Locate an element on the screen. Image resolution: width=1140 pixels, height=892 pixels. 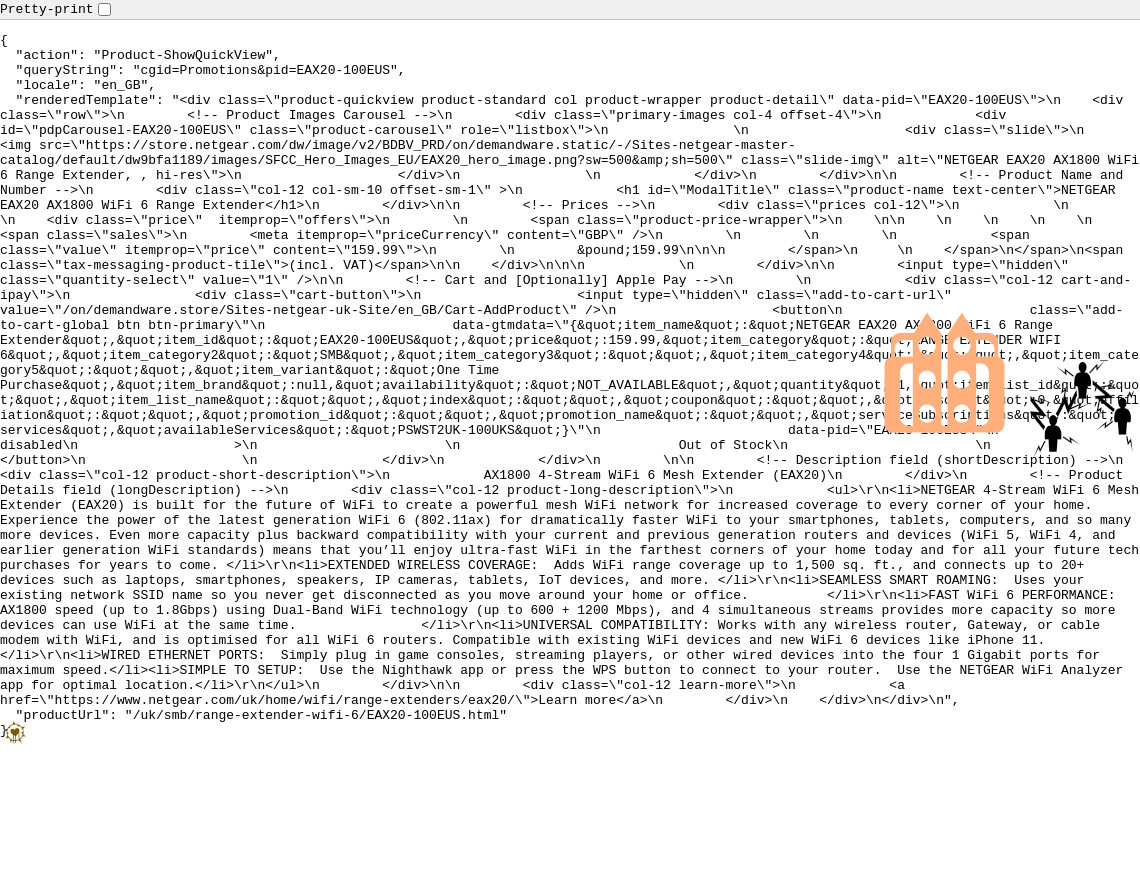
indicates damage or health loss in a game is located at coordinates (15, 732).